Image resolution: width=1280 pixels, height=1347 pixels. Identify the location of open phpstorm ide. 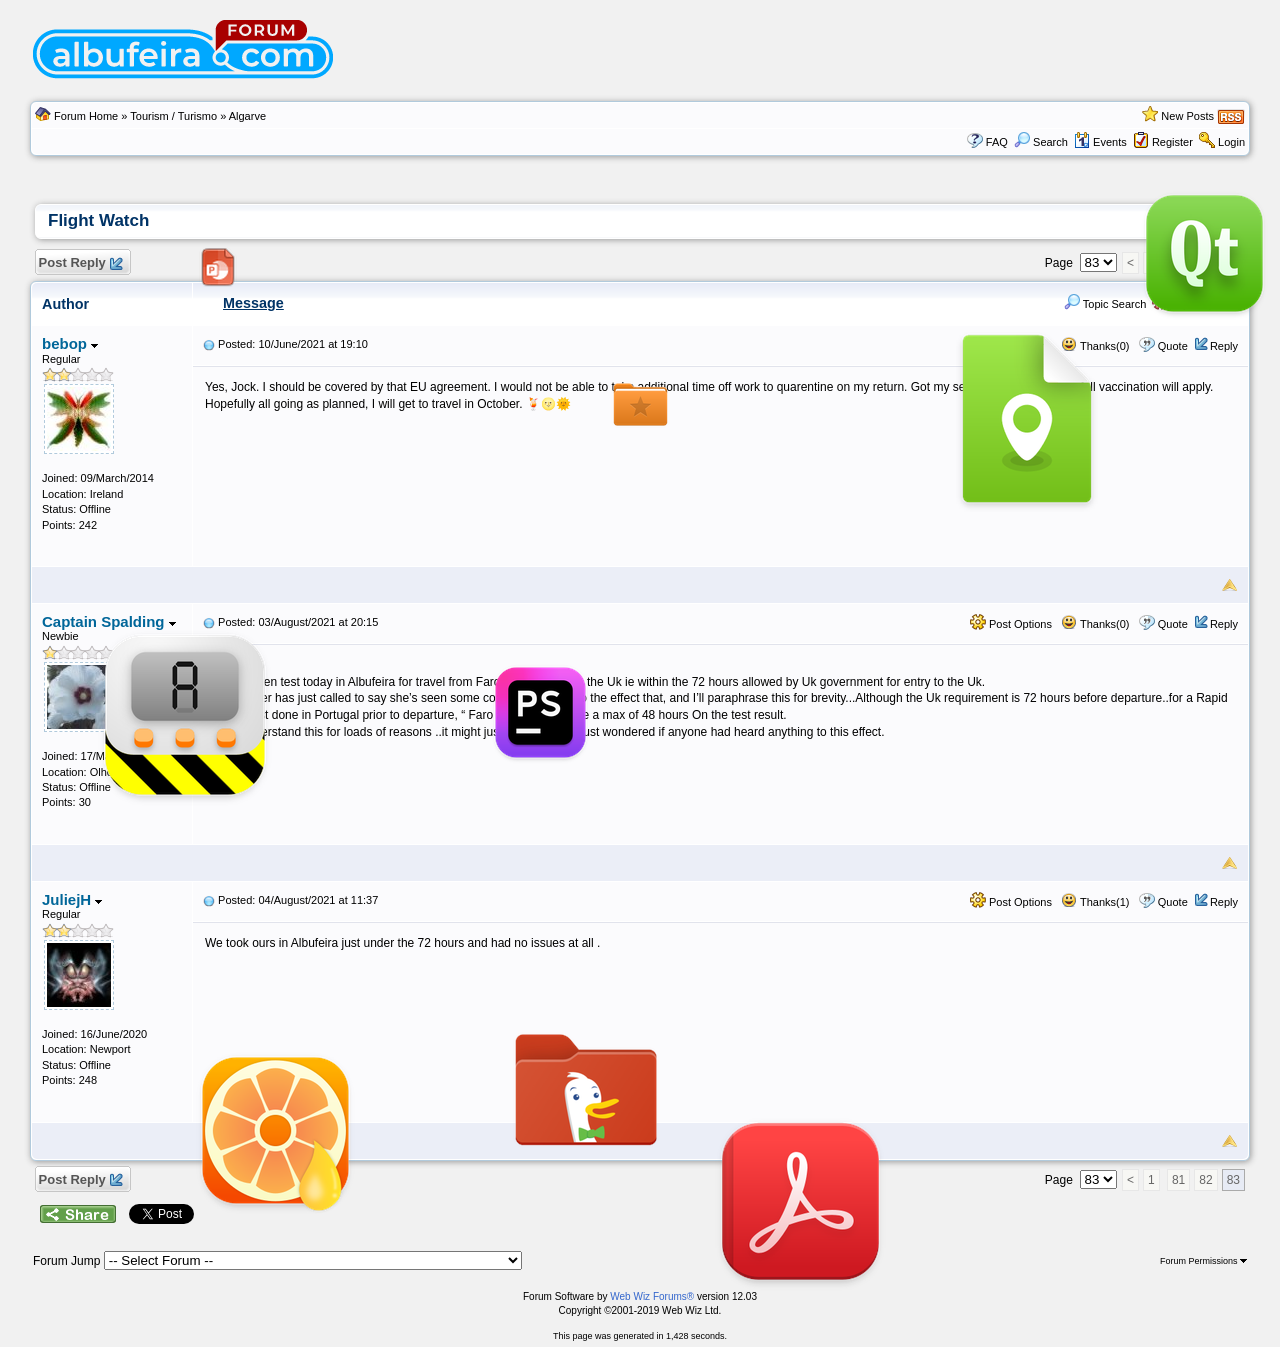
(540, 712).